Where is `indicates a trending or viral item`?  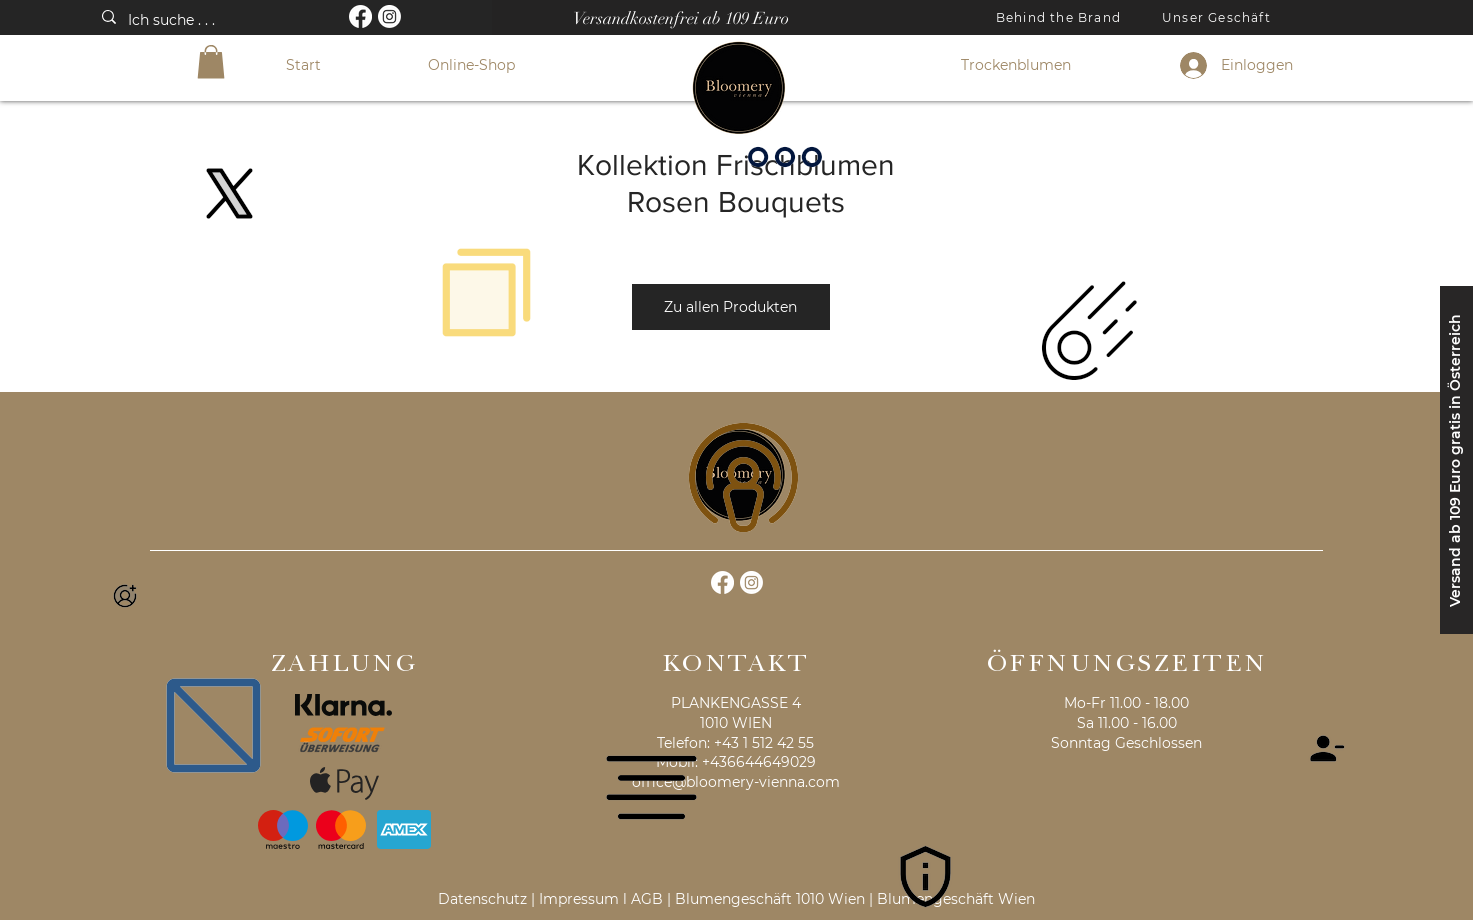
indicates a trending or viral item is located at coordinates (1089, 332).